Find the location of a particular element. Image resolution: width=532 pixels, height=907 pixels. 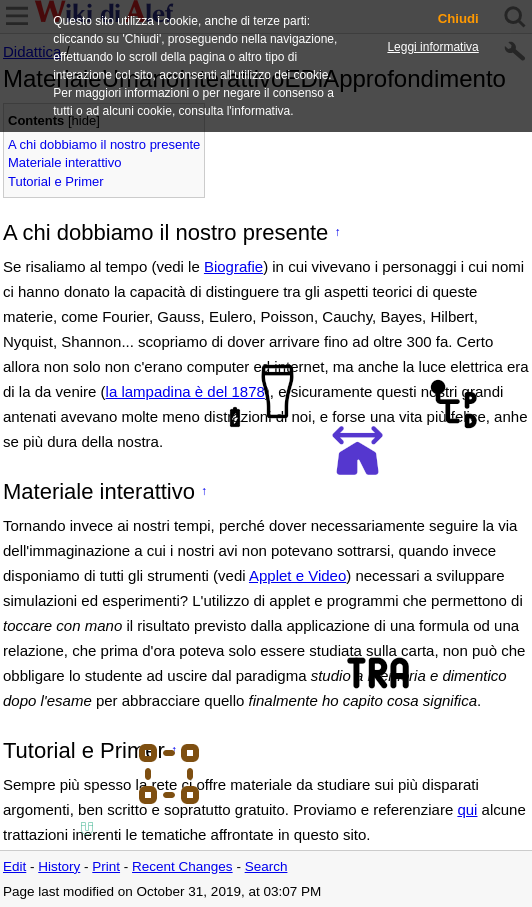

activate magnetic snap or alignment tool is located at coordinates (87, 828).